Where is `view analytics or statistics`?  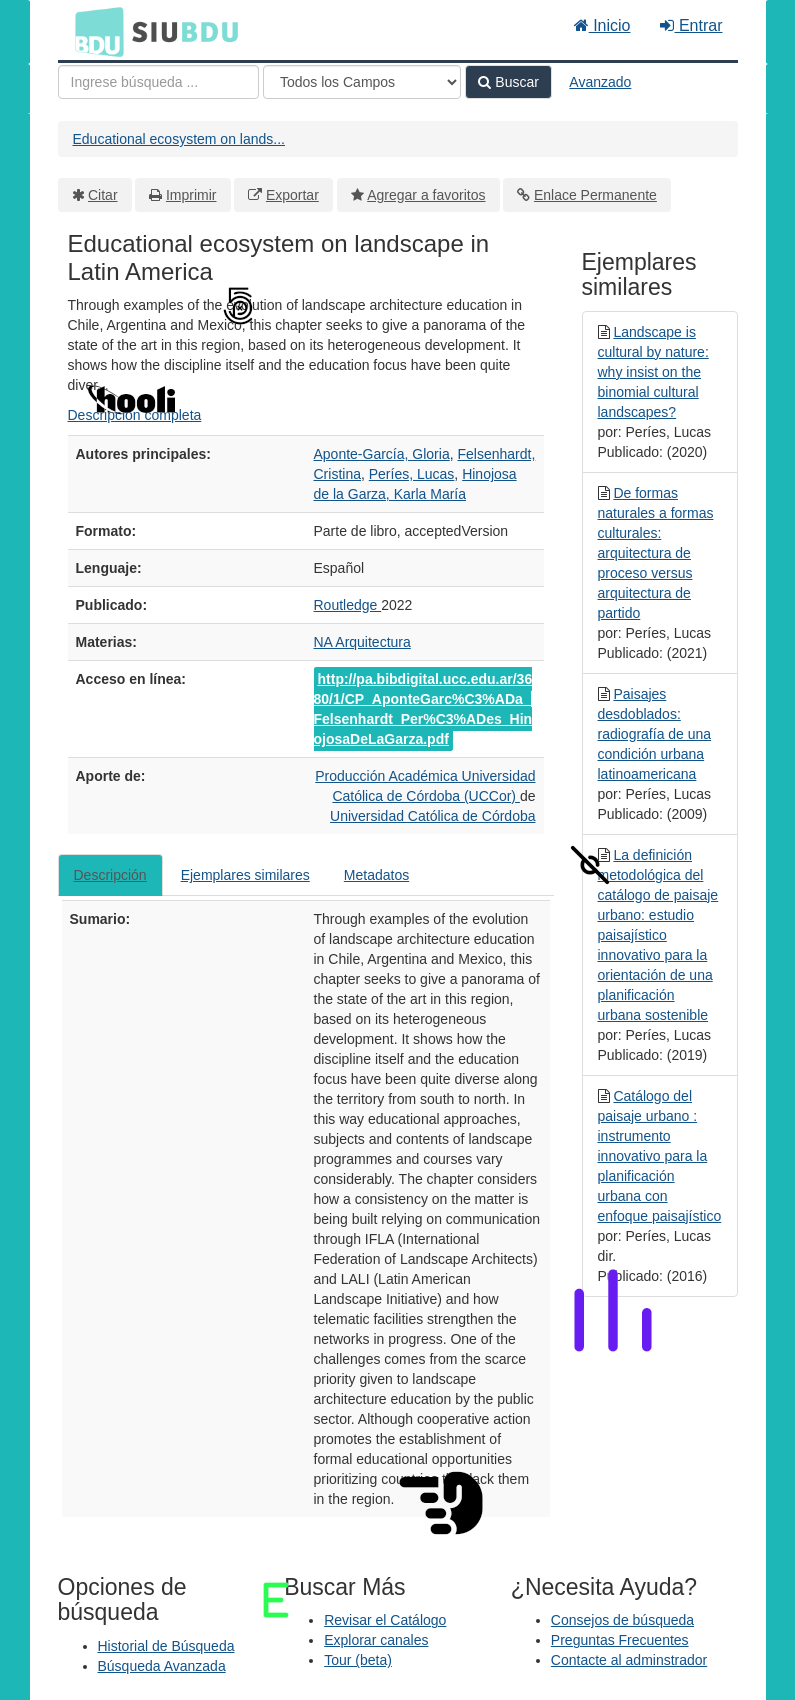
view analytics or statistics is located at coordinates (613, 1308).